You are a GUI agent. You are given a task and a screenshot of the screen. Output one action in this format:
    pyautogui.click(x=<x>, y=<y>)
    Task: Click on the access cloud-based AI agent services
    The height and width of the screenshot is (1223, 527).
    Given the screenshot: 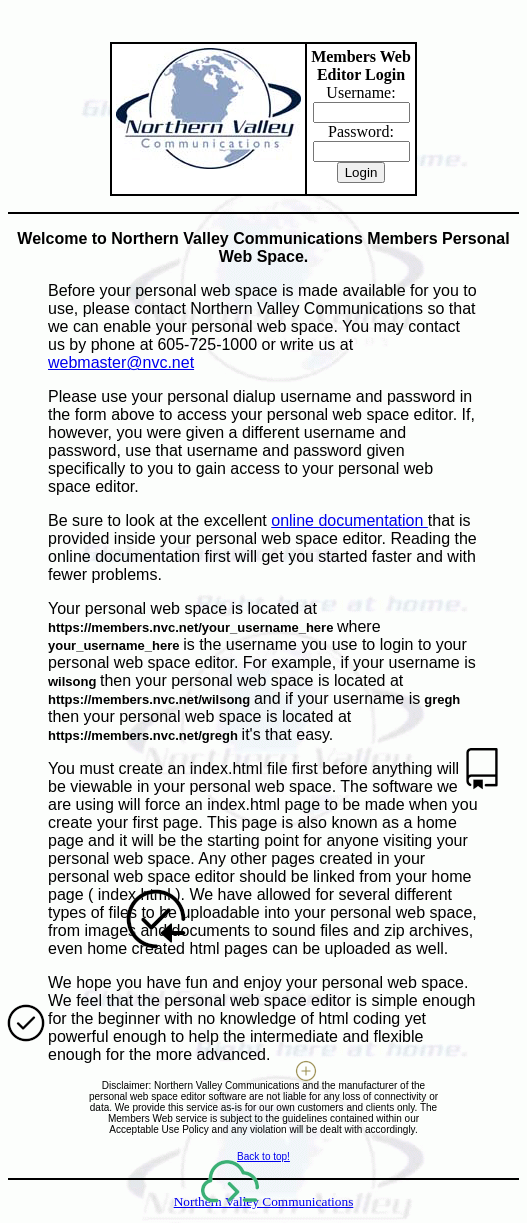 What is the action you would take?
    pyautogui.click(x=230, y=1183)
    